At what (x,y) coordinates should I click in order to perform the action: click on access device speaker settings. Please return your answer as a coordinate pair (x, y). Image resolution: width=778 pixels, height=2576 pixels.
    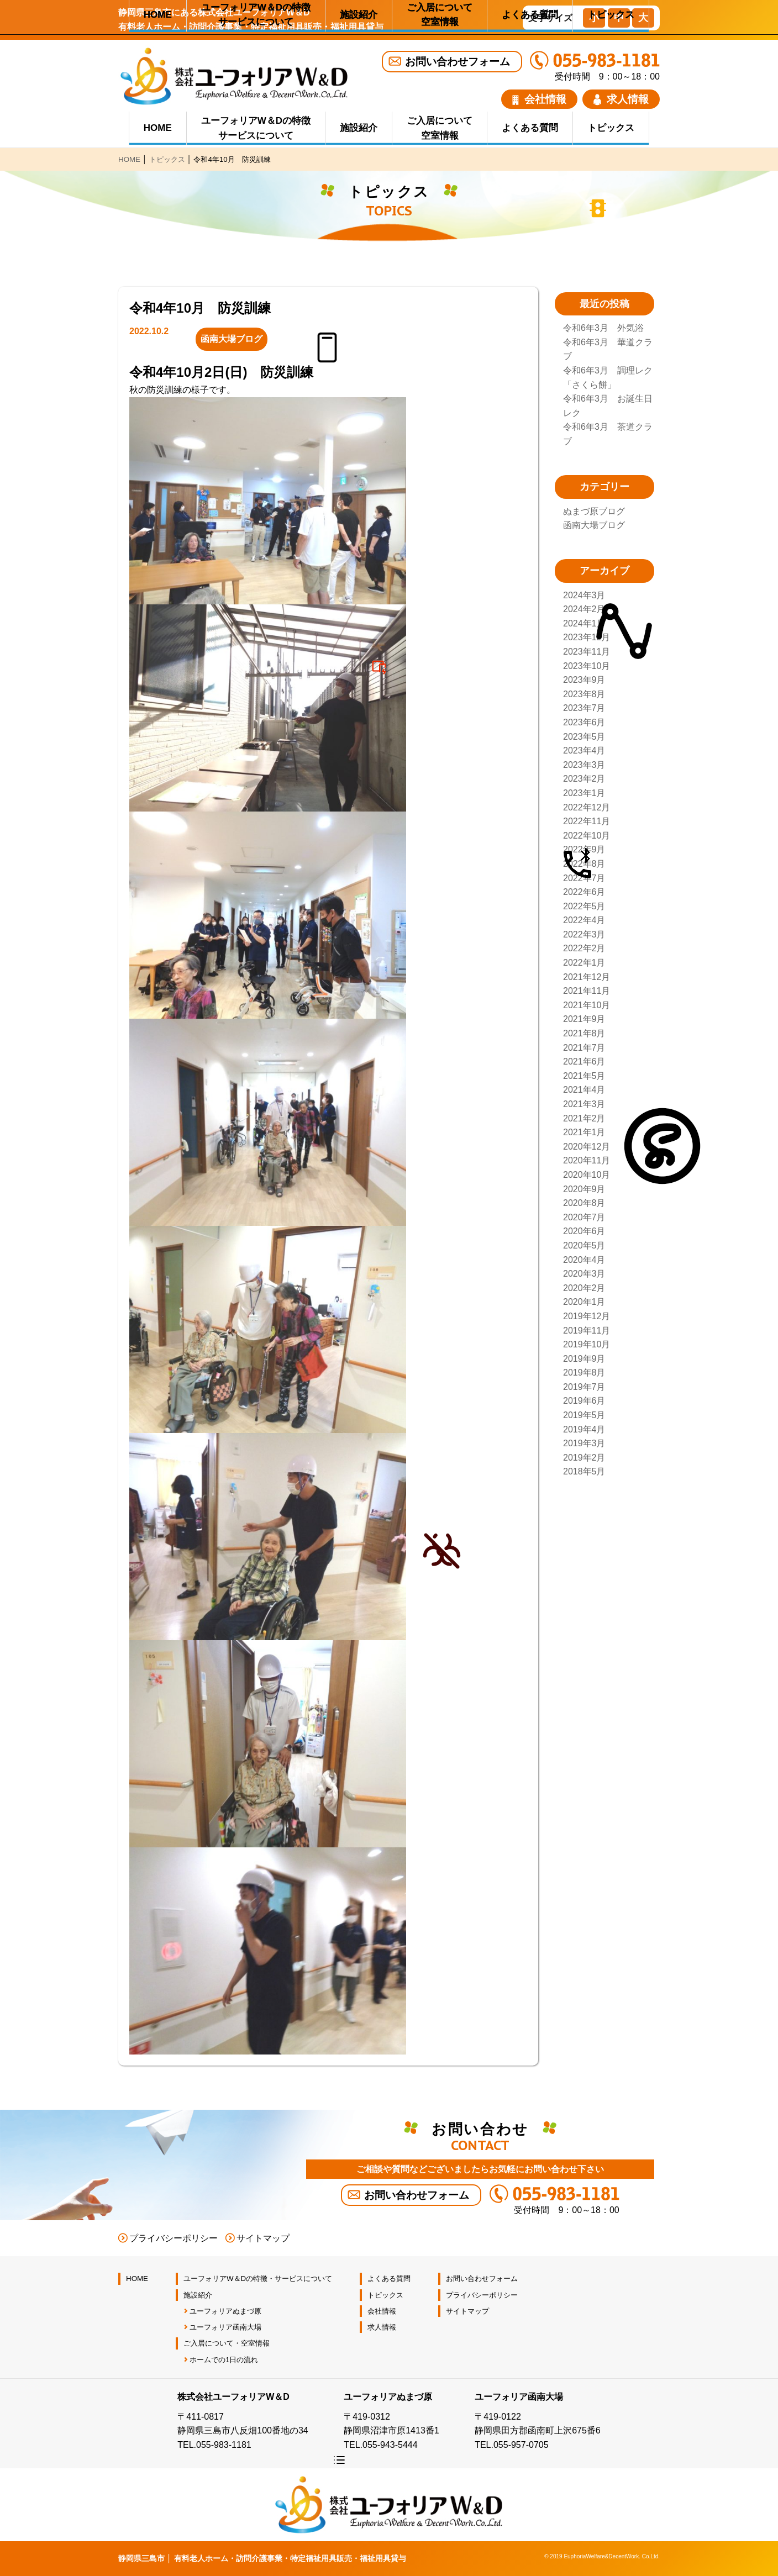
    Looking at the image, I should click on (327, 347).